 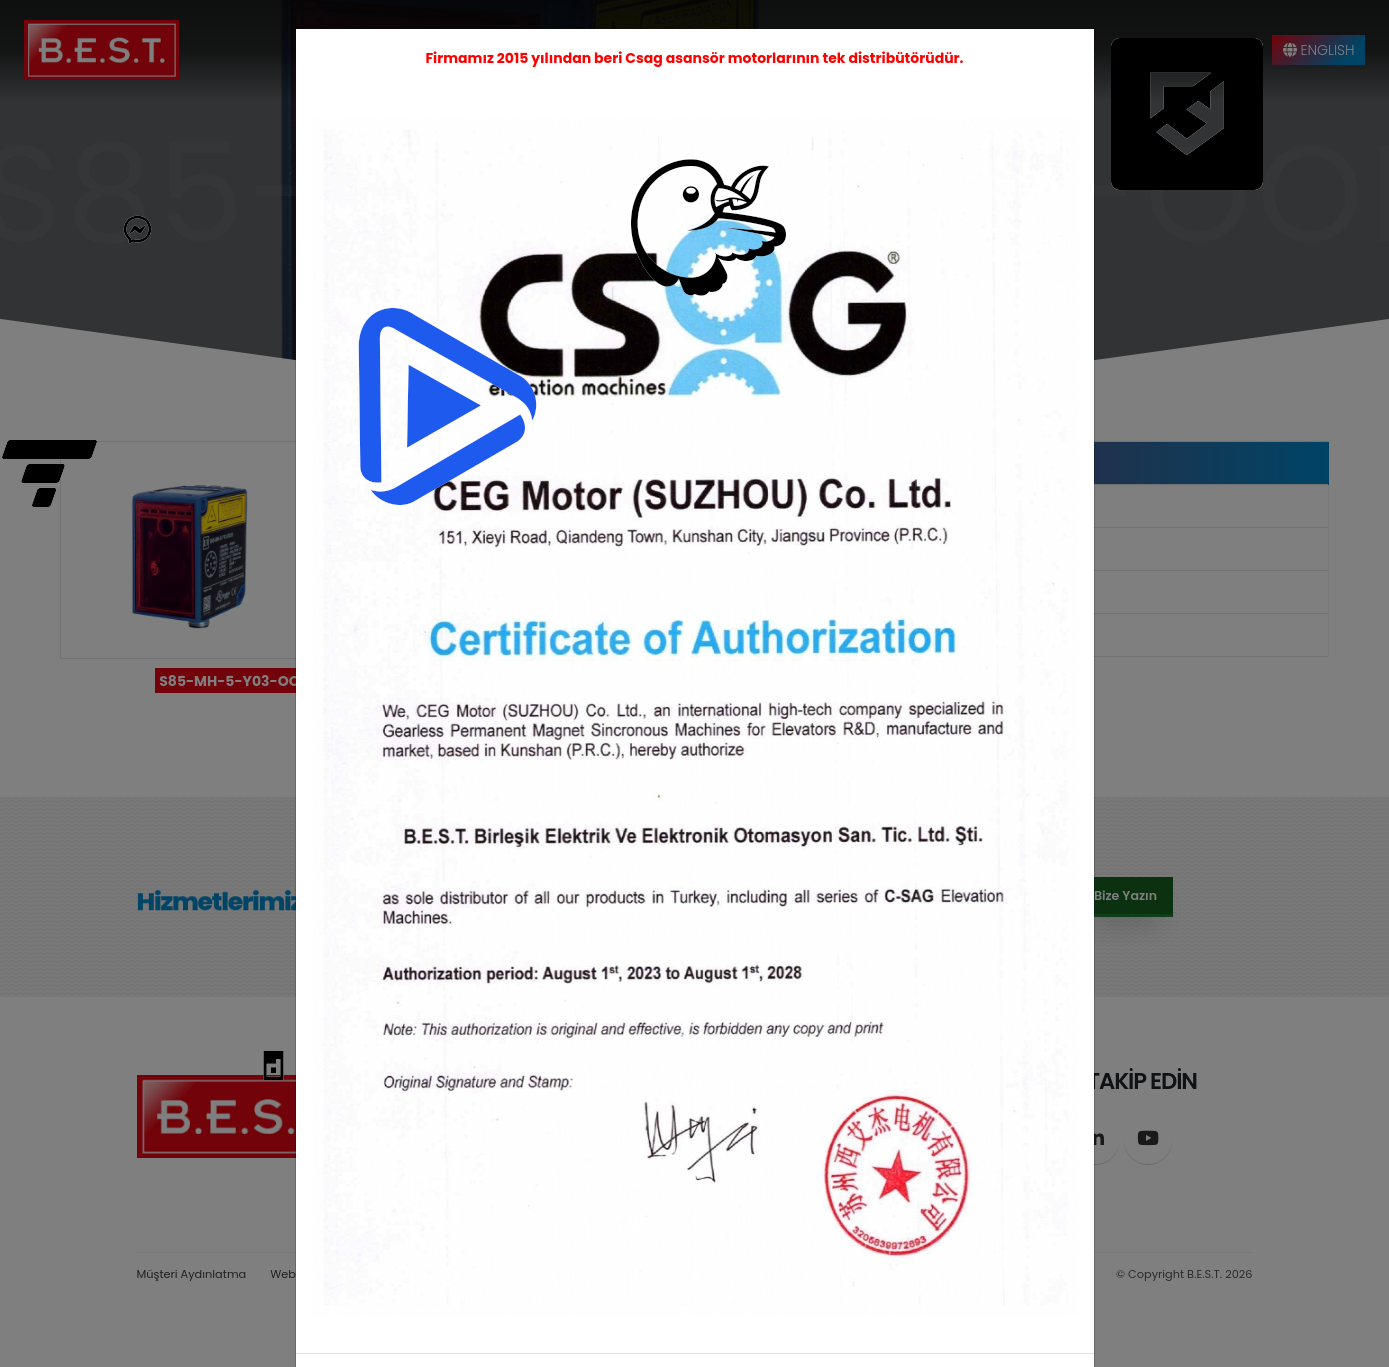 I want to click on containerd container runtime logo, so click(x=273, y=1065).